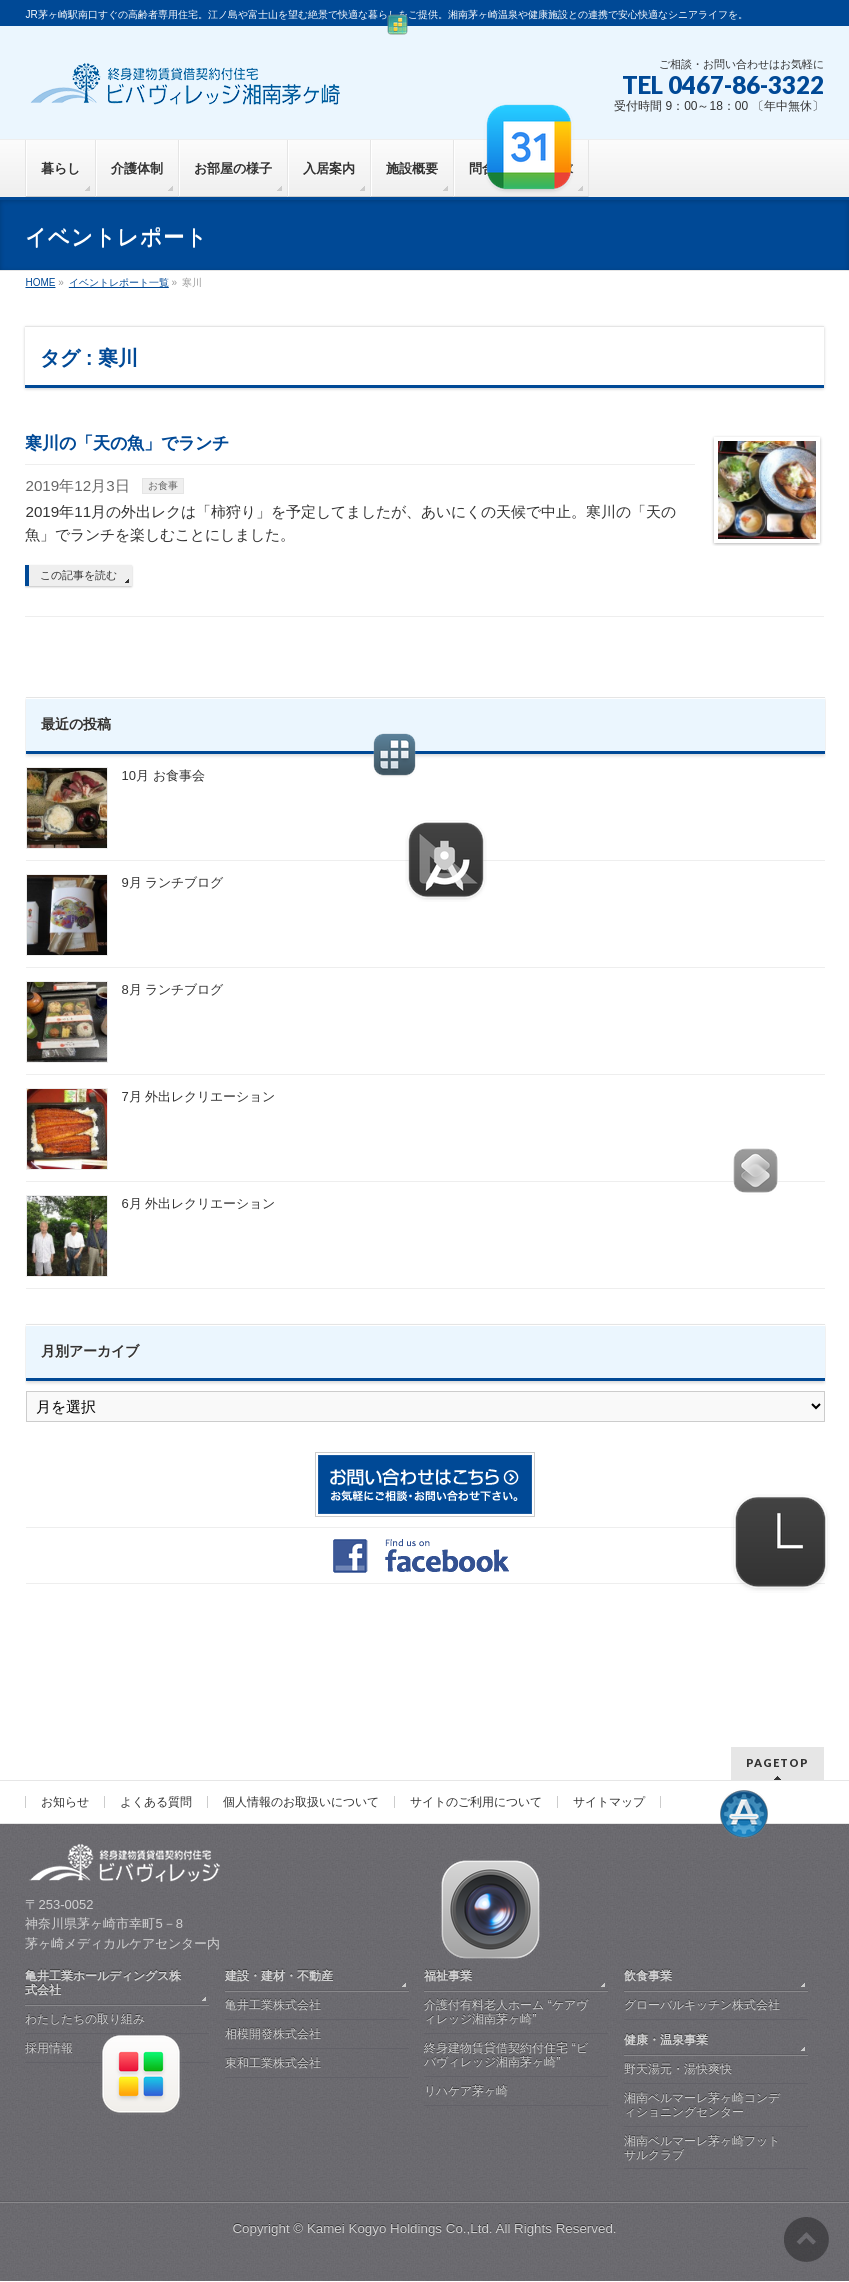  What do you see at coordinates (397, 24) in the screenshot?
I see `launch quadrapassel tetris-style puzzle game` at bounding box center [397, 24].